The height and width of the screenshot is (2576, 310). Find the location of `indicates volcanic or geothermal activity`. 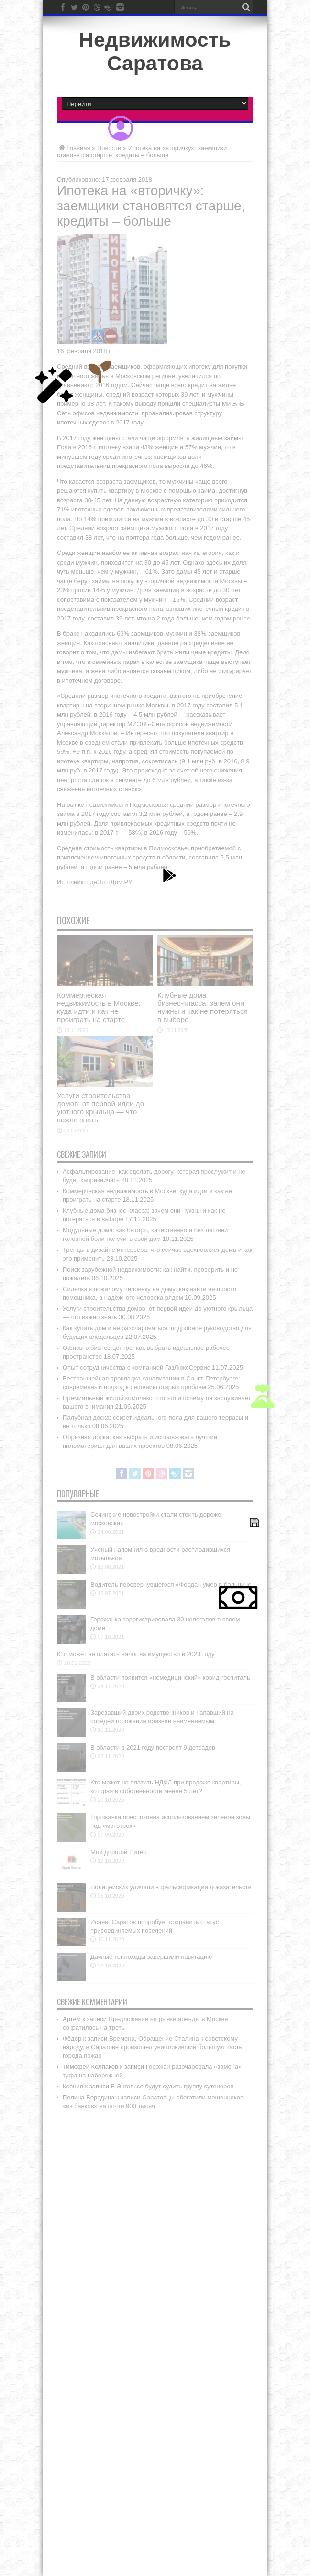

indicates volcanic or geothermal activity is located at coordinates (263, 1396).